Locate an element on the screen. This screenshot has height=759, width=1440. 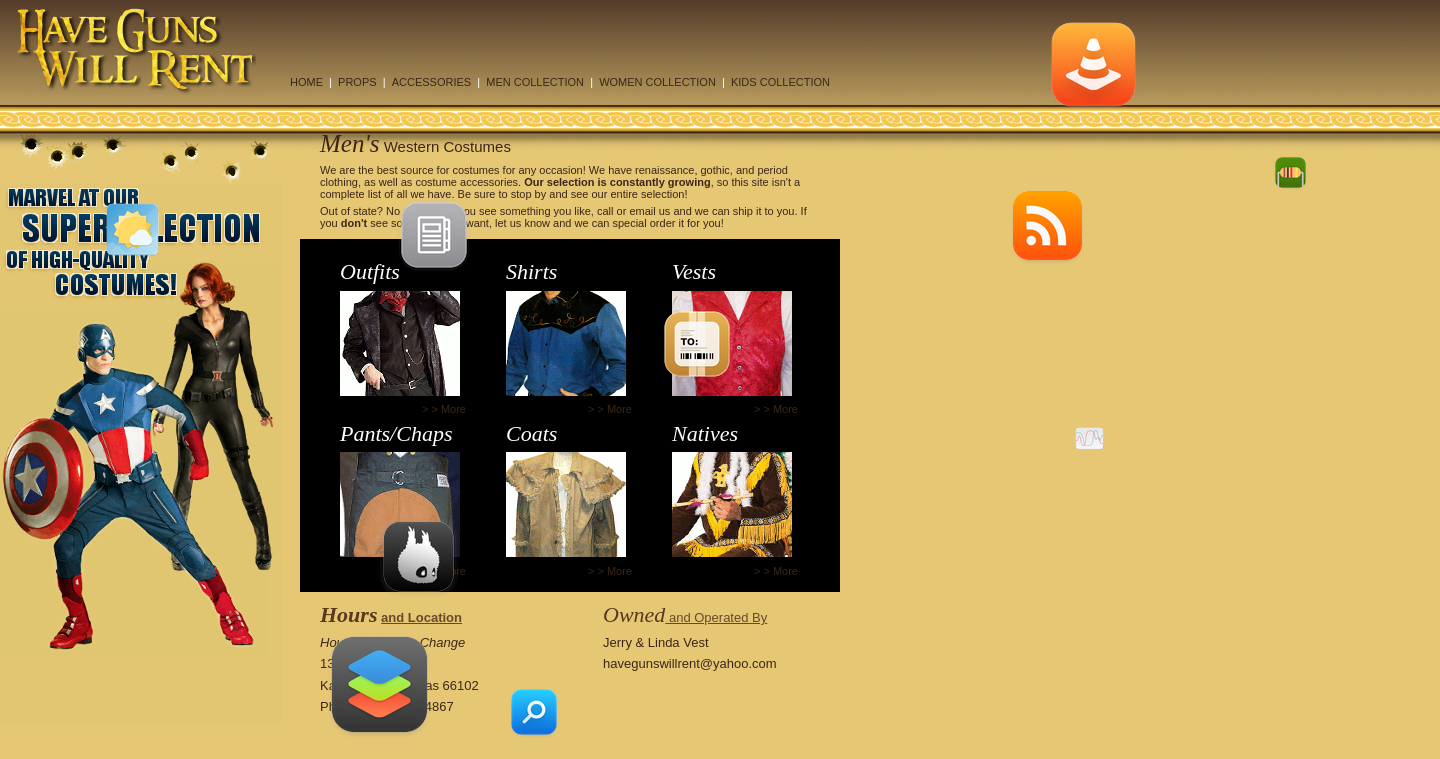
open search settings or preferences is located at coordinates (534, 712).